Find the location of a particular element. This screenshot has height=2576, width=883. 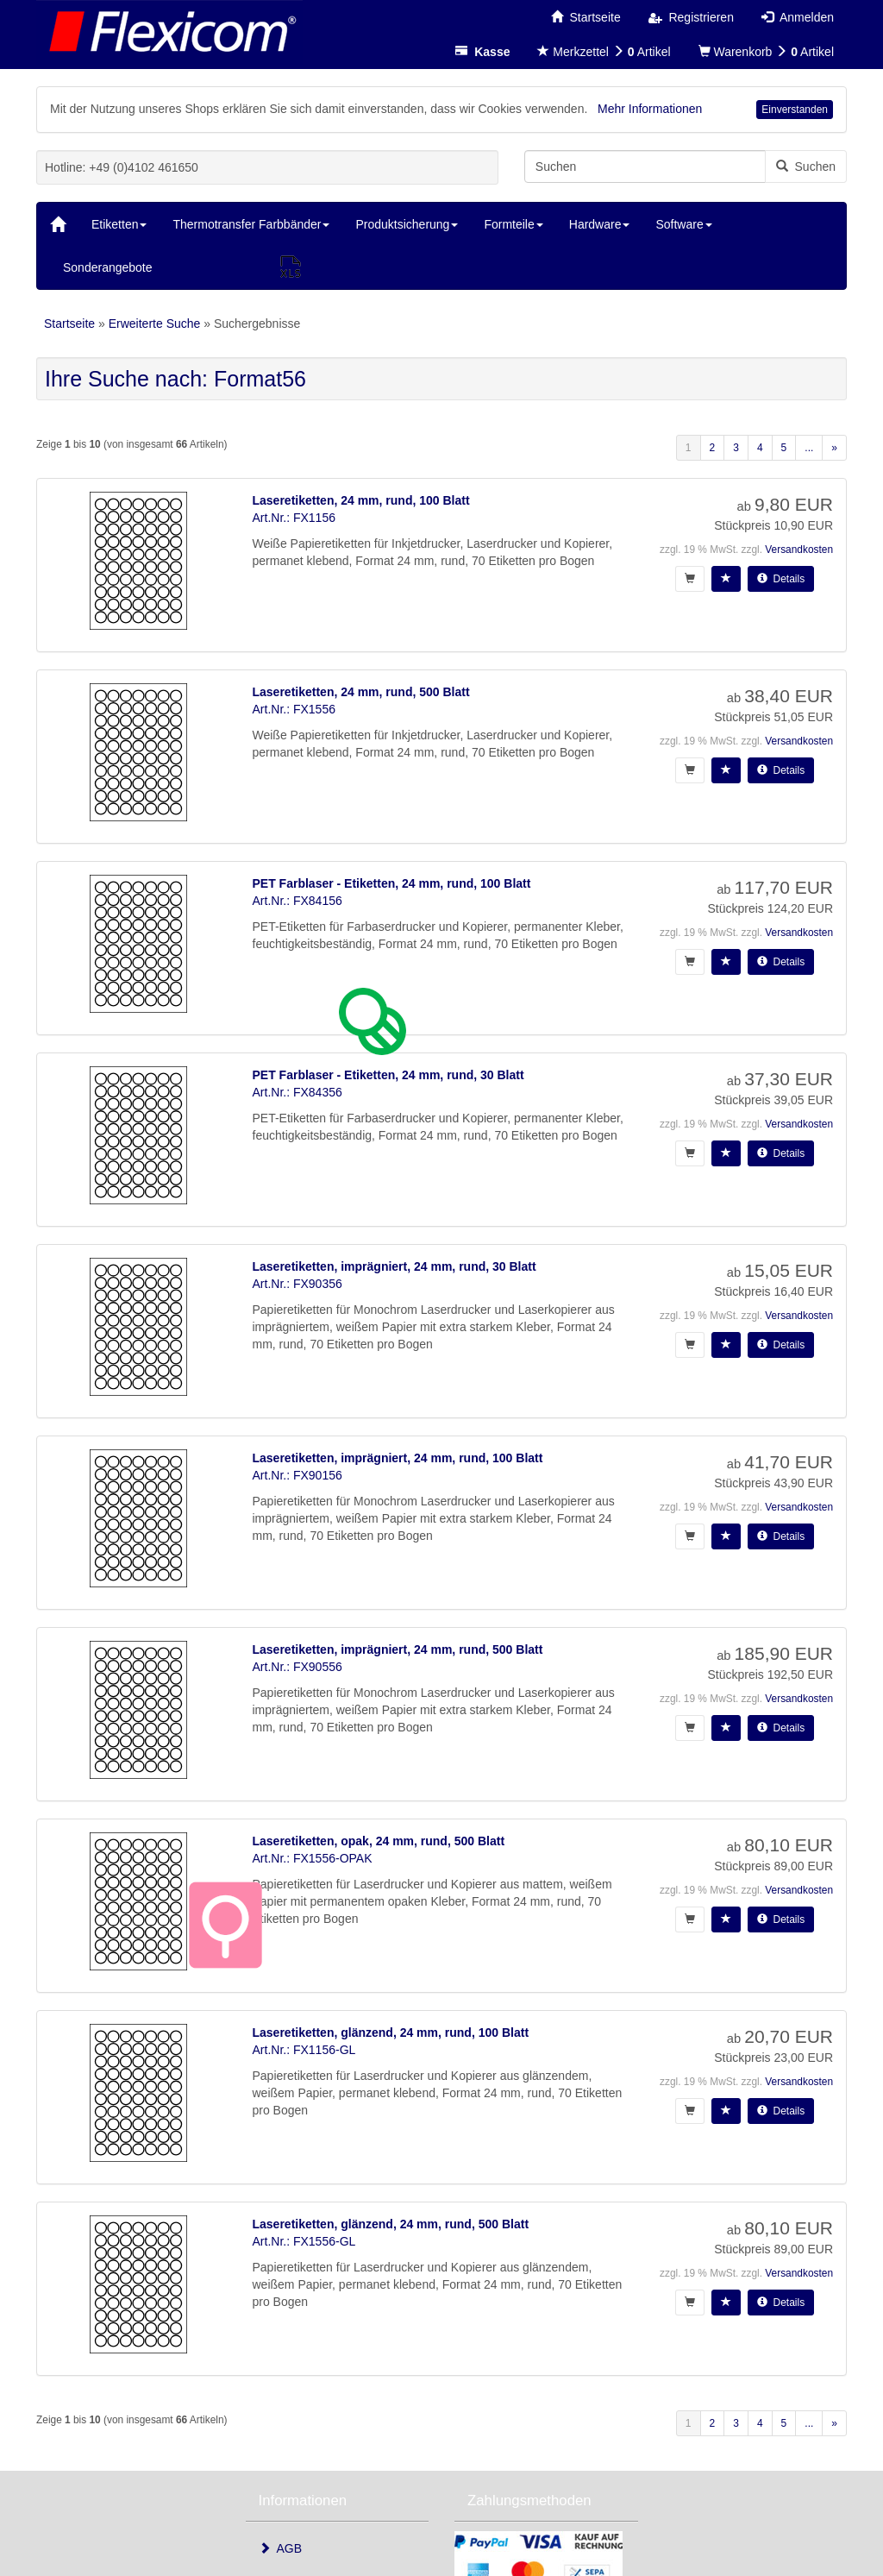

select neuter or non-binary gender option is located at coordinates (225, 1925).